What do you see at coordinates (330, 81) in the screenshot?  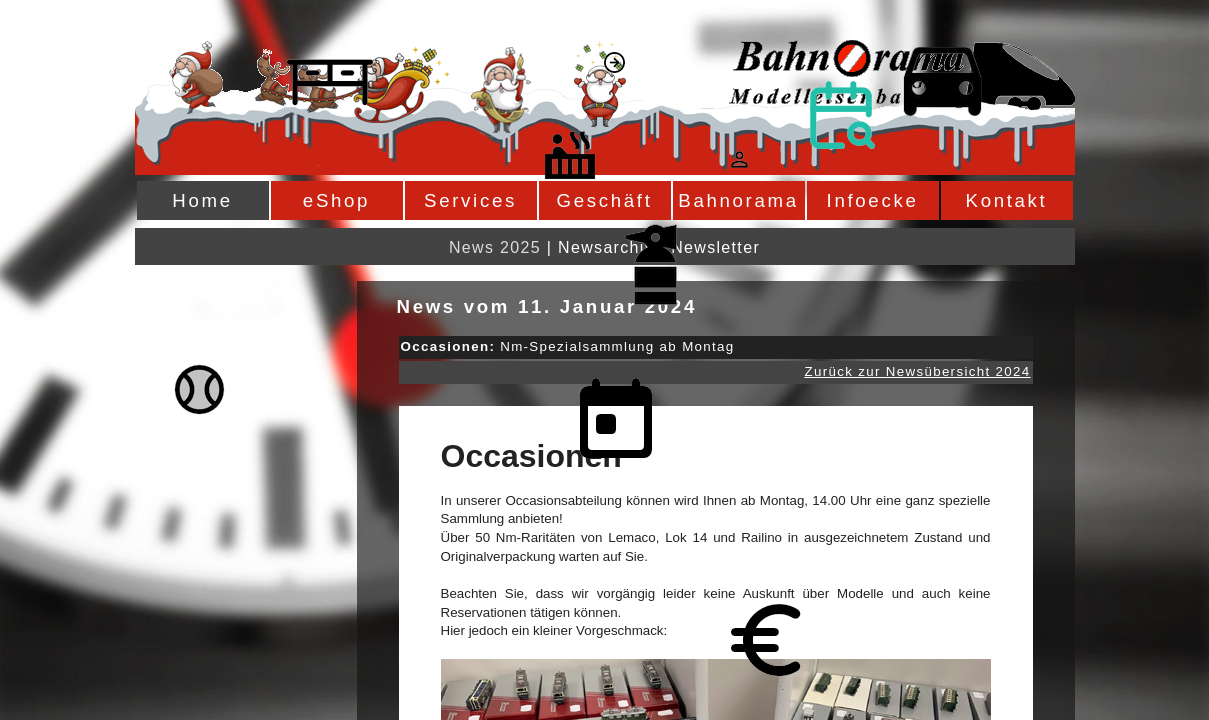 I see `access workspace or office settings` at bounding box center [330, 81].